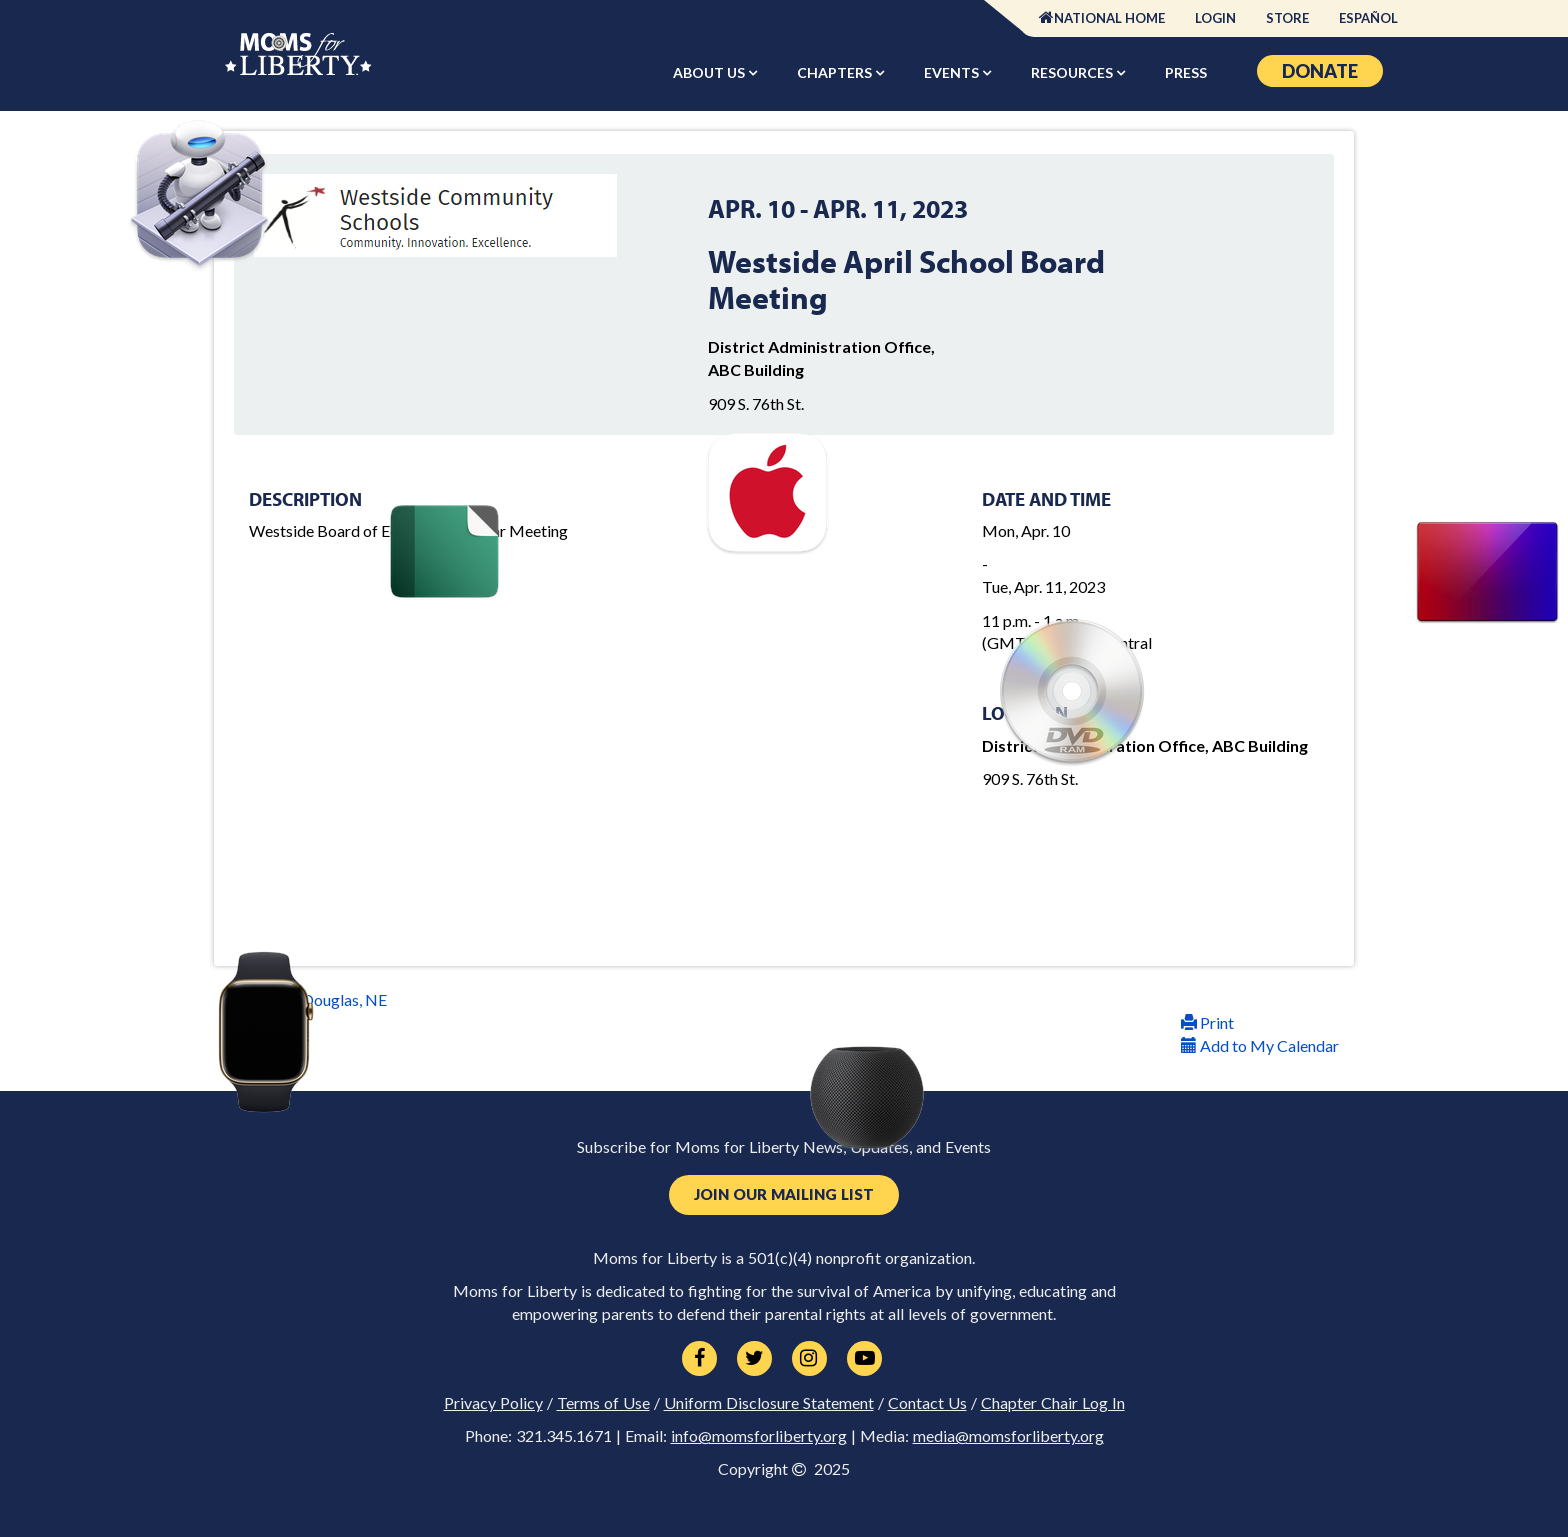  Describe the element at coordinates (1072, 694) in the screenshot. I see `indicates a DVD-RAM disc in the system` at that location.